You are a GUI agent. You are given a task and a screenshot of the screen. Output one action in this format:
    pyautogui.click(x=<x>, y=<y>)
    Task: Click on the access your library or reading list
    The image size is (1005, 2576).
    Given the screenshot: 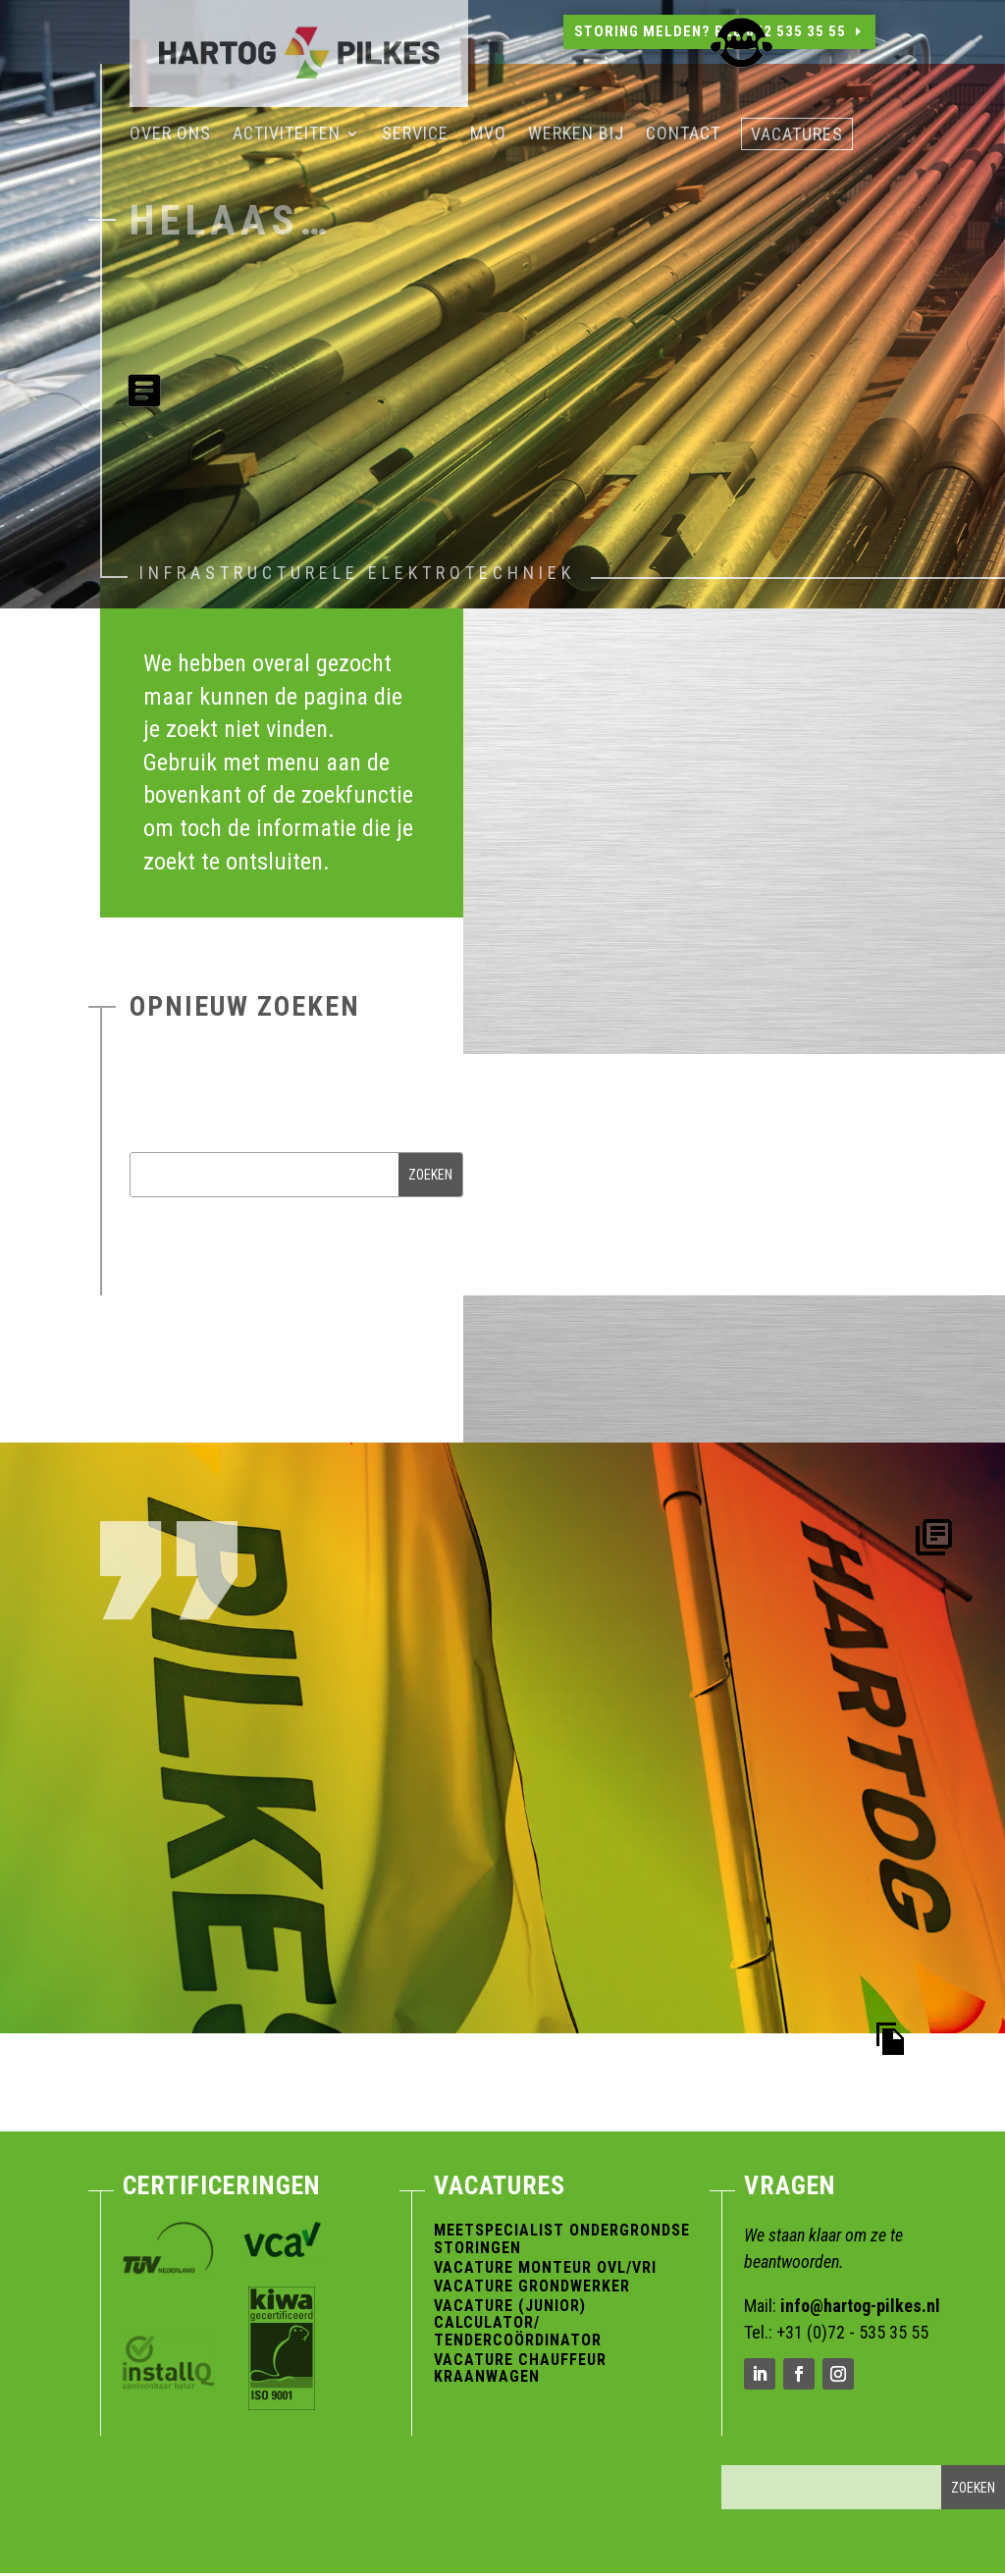 What is the action you would take?
    pyautogui.click(x=933, y=1537)
    